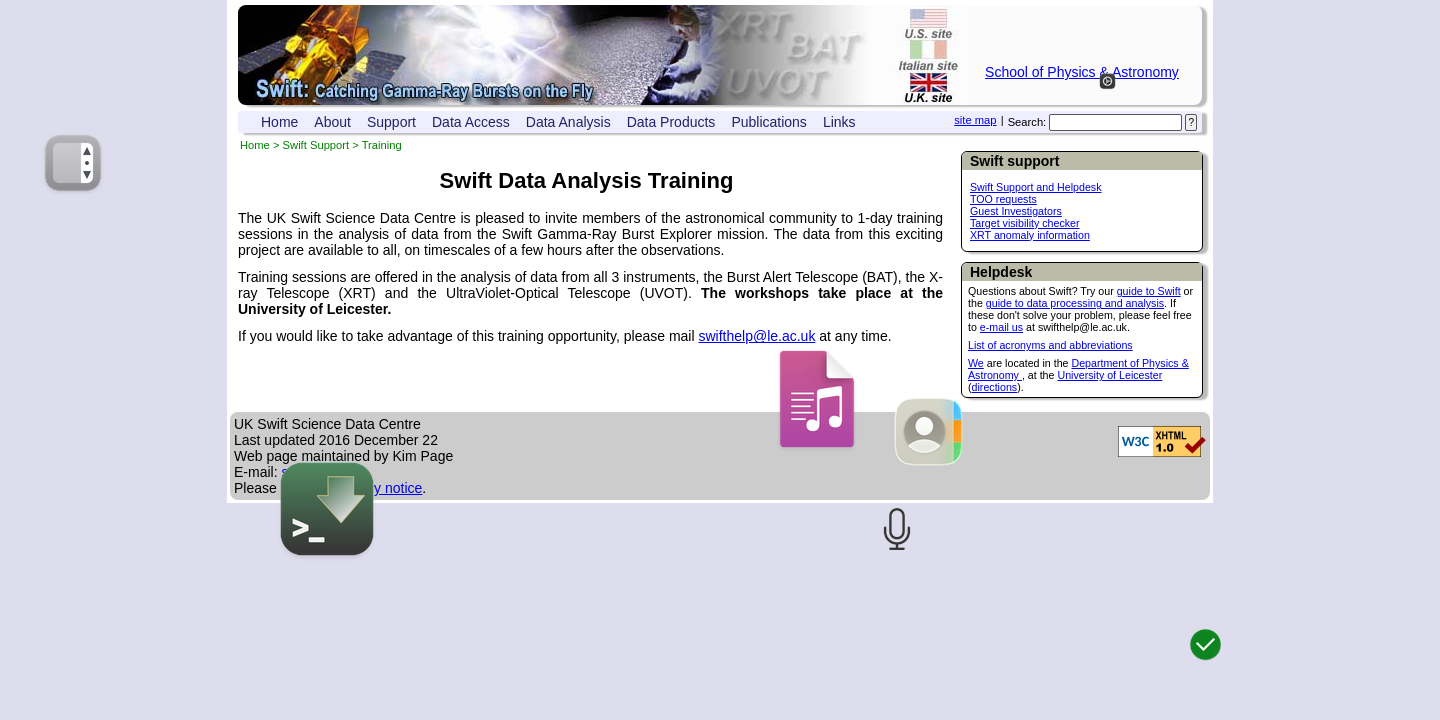  What do you see at coordinates (928, 431) in the screenshot?
I see `open the contacts app` at bounding box center [928, 431].